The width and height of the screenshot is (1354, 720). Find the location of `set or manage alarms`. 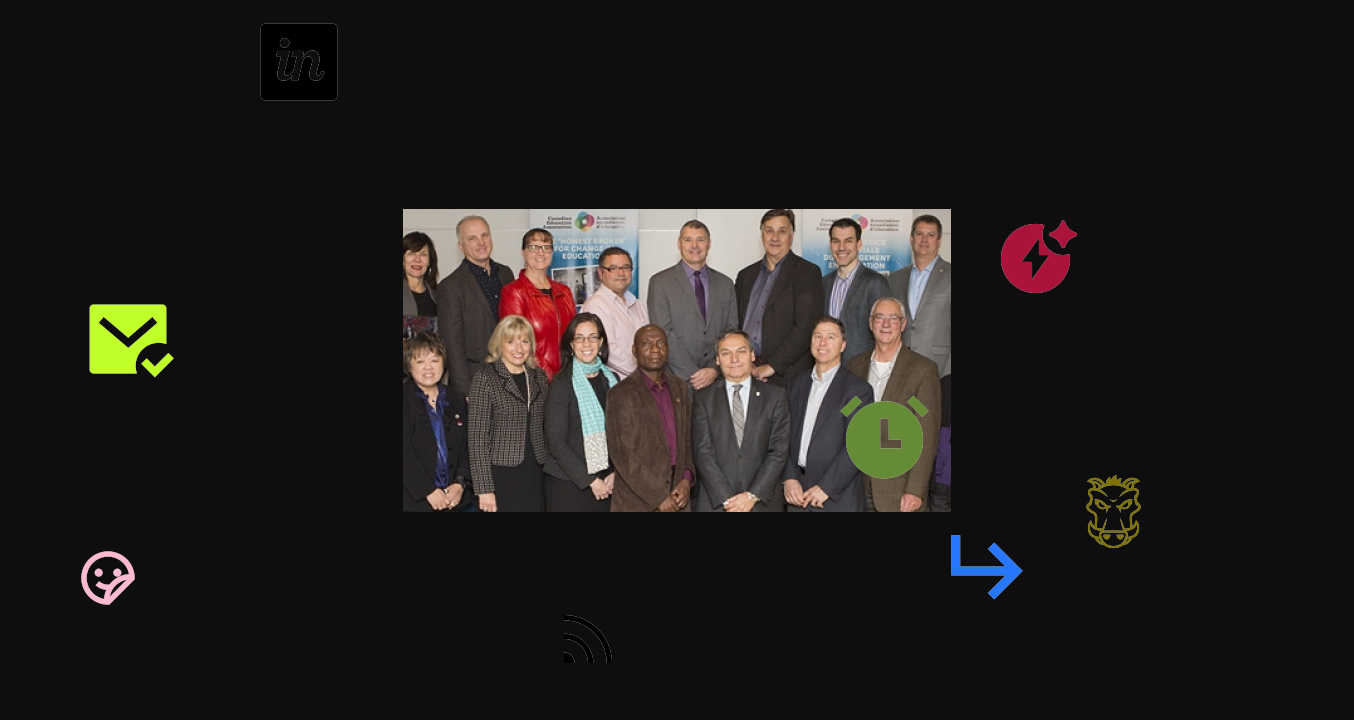

set or manage alarms is located at coordinates (884, 435).